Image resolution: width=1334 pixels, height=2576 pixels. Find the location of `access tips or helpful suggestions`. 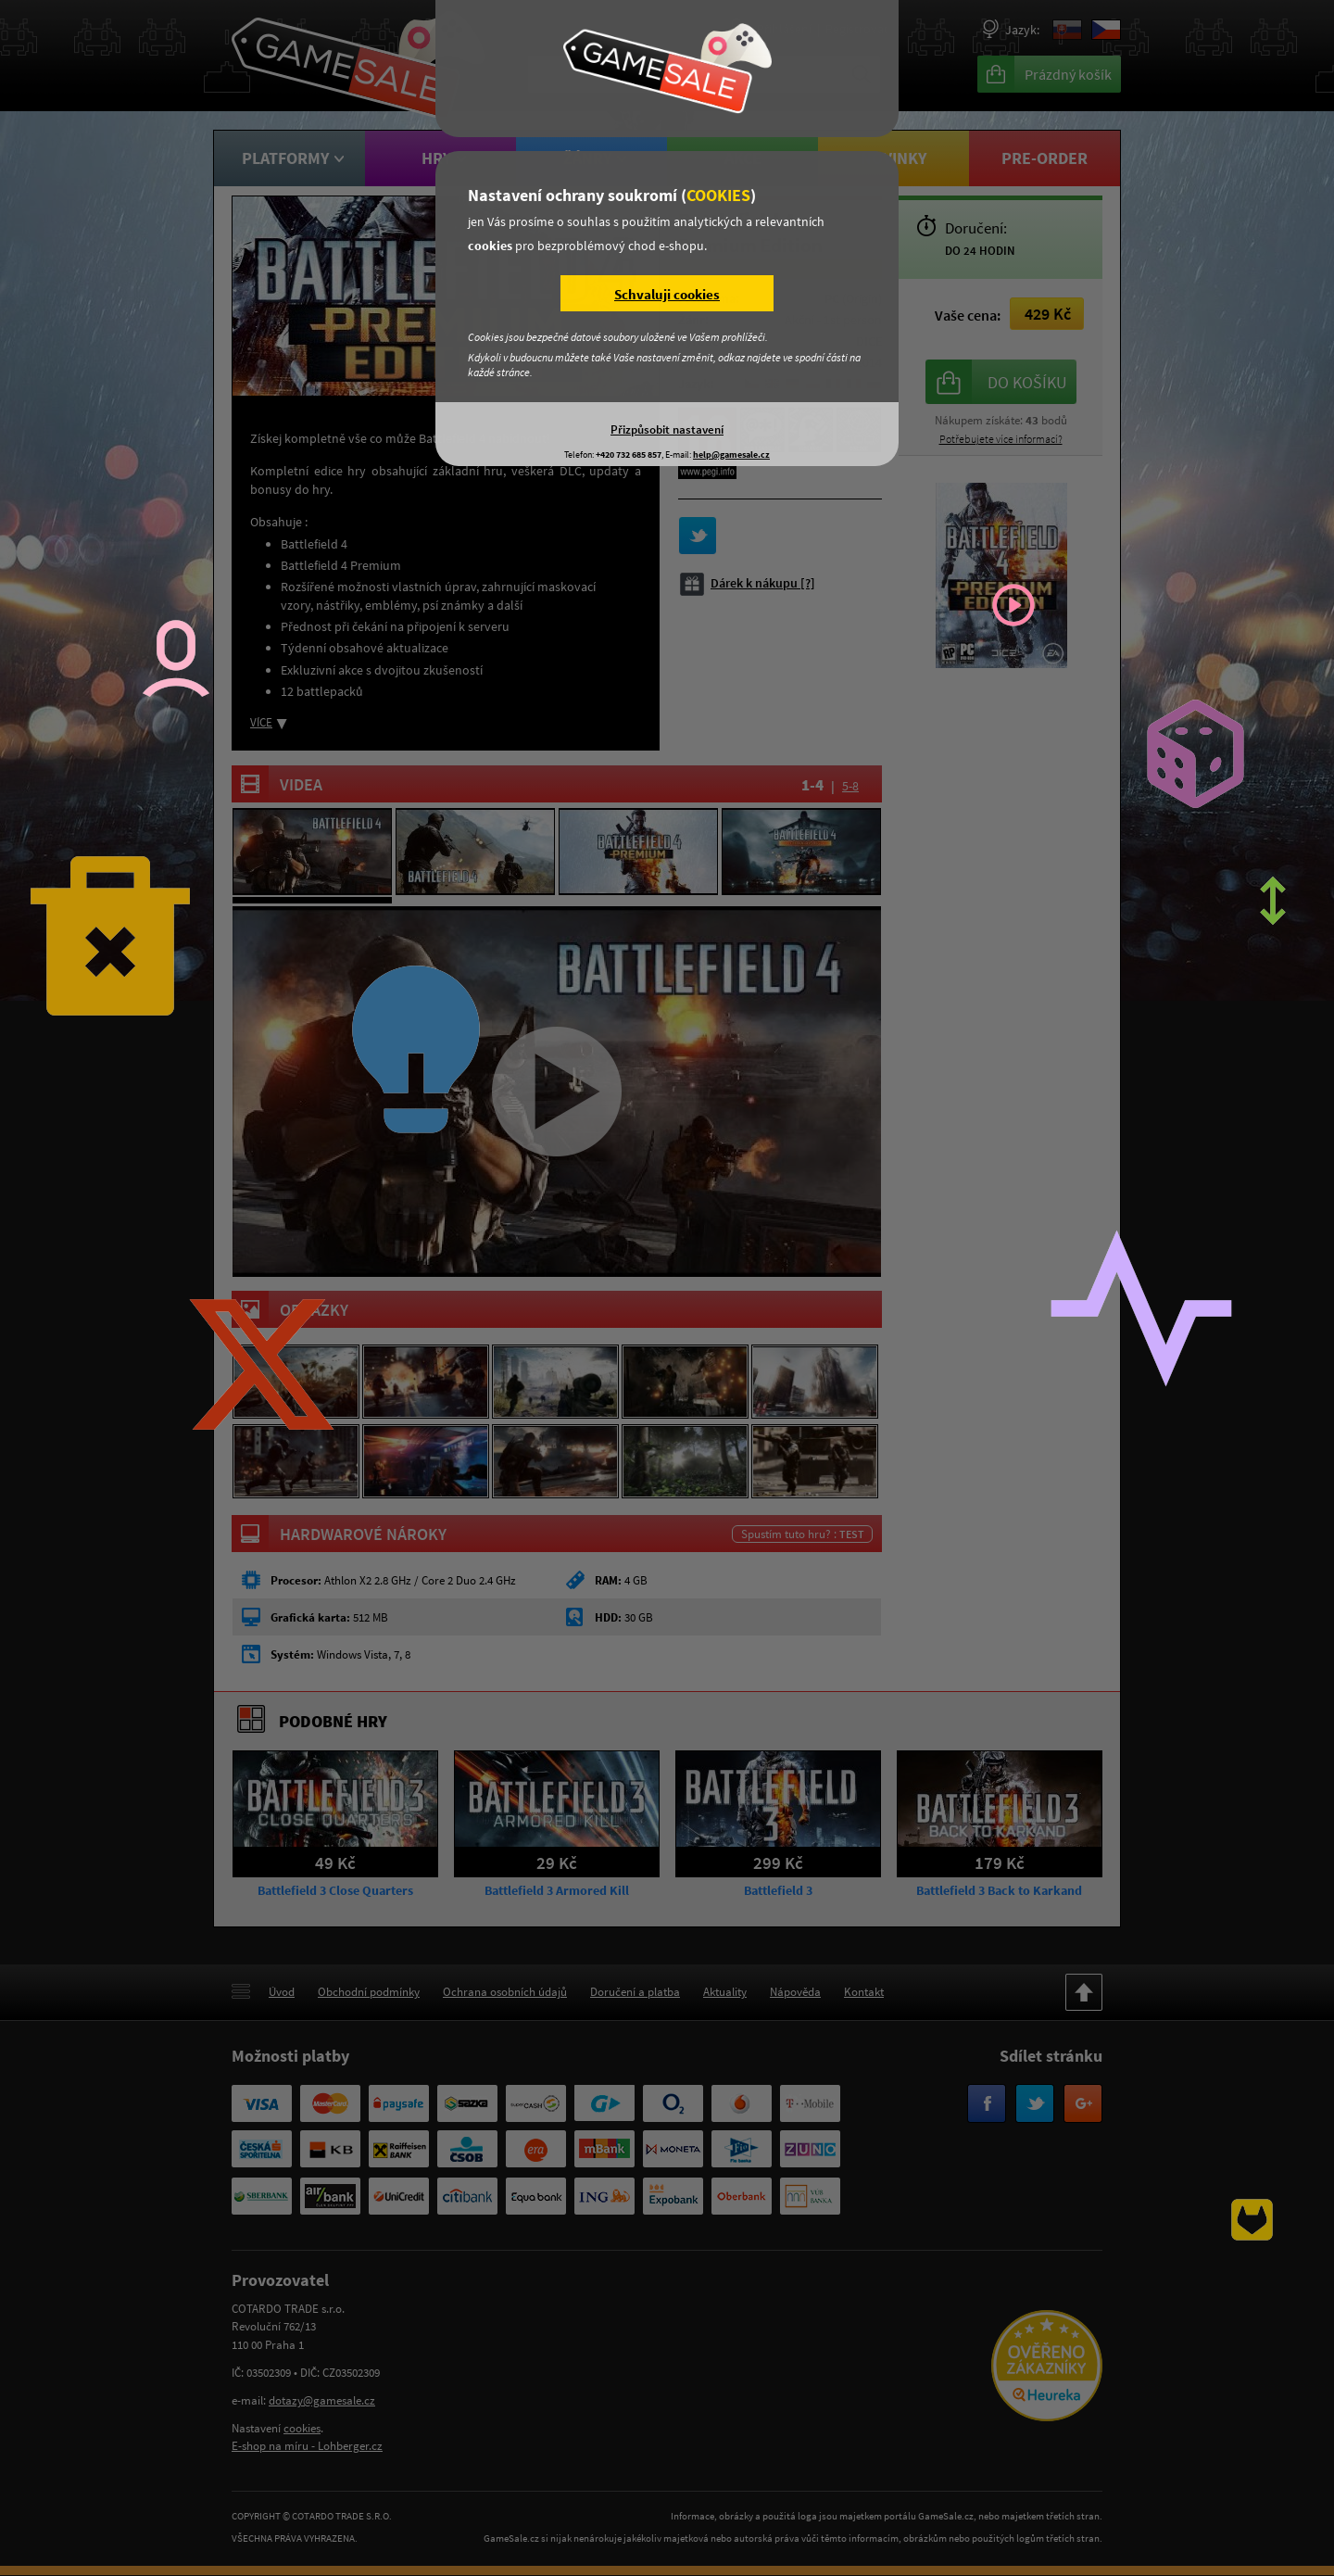

access tips or helpful suggestions is located at coordinates (416, 1045).